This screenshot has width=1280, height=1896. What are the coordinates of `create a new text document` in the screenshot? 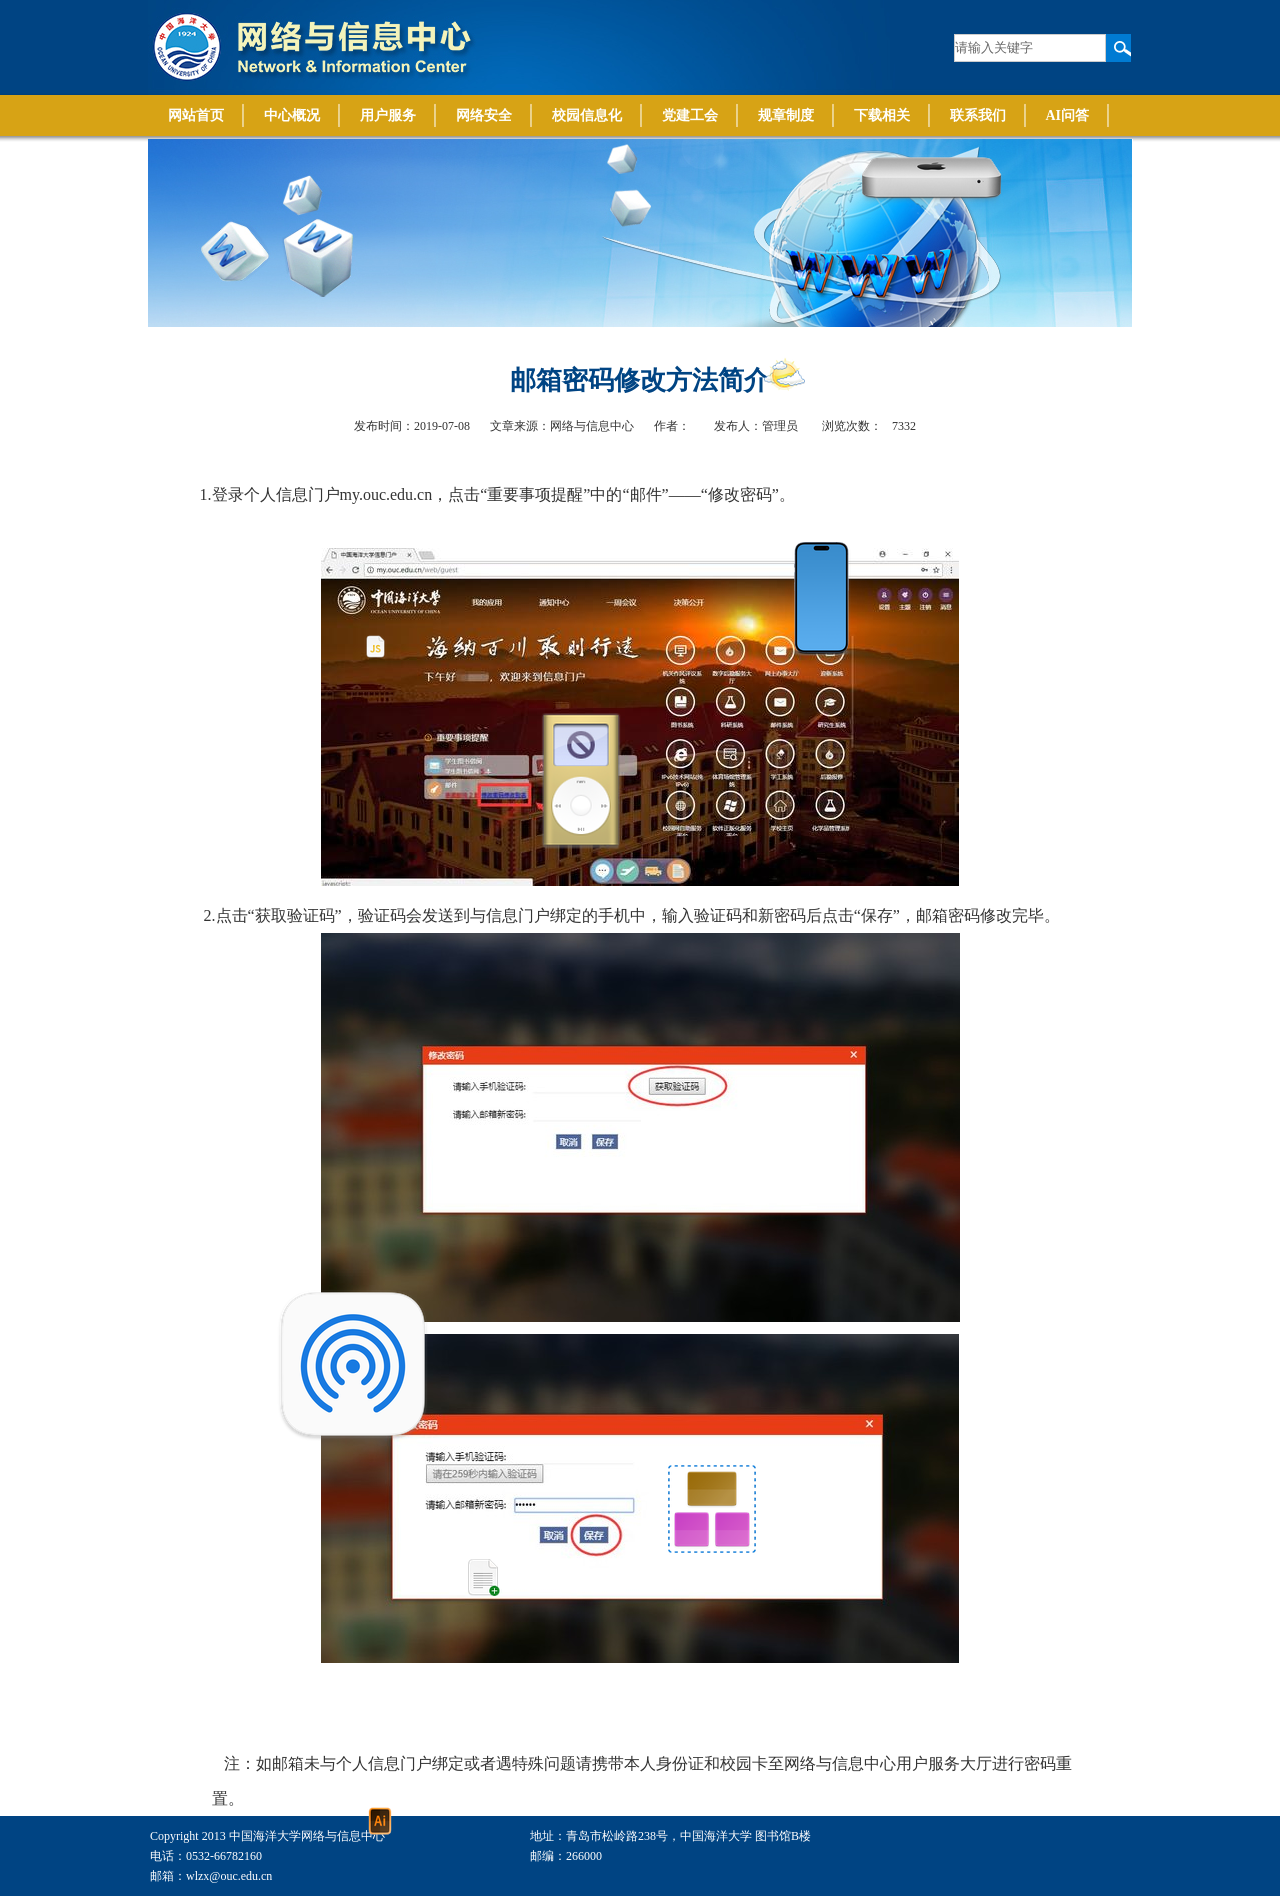 It's located at (483, 1577).